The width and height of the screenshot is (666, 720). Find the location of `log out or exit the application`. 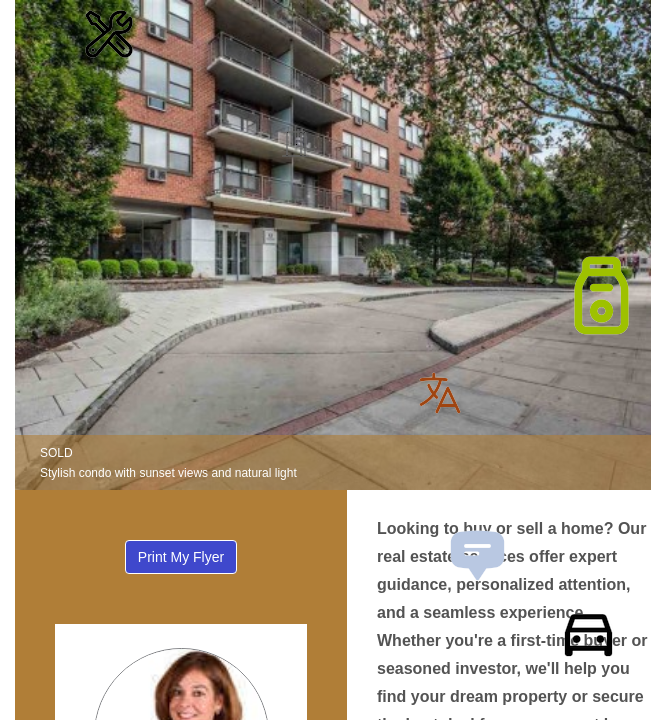

log out or exit the application is located at coordinates (296, 144).